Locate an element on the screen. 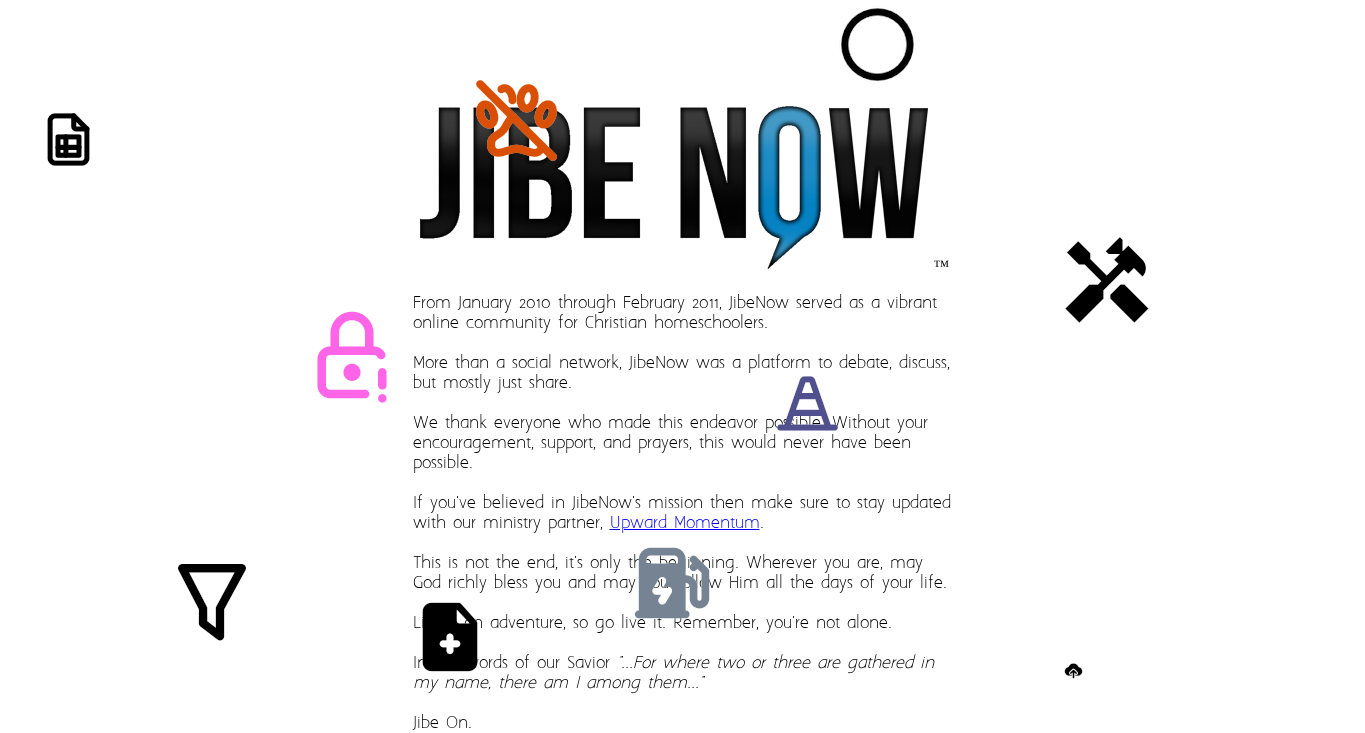 Image resolution: width=1365 pixels, height=733 pixels. security alert or warning detected is located at coordinates (352, 355).